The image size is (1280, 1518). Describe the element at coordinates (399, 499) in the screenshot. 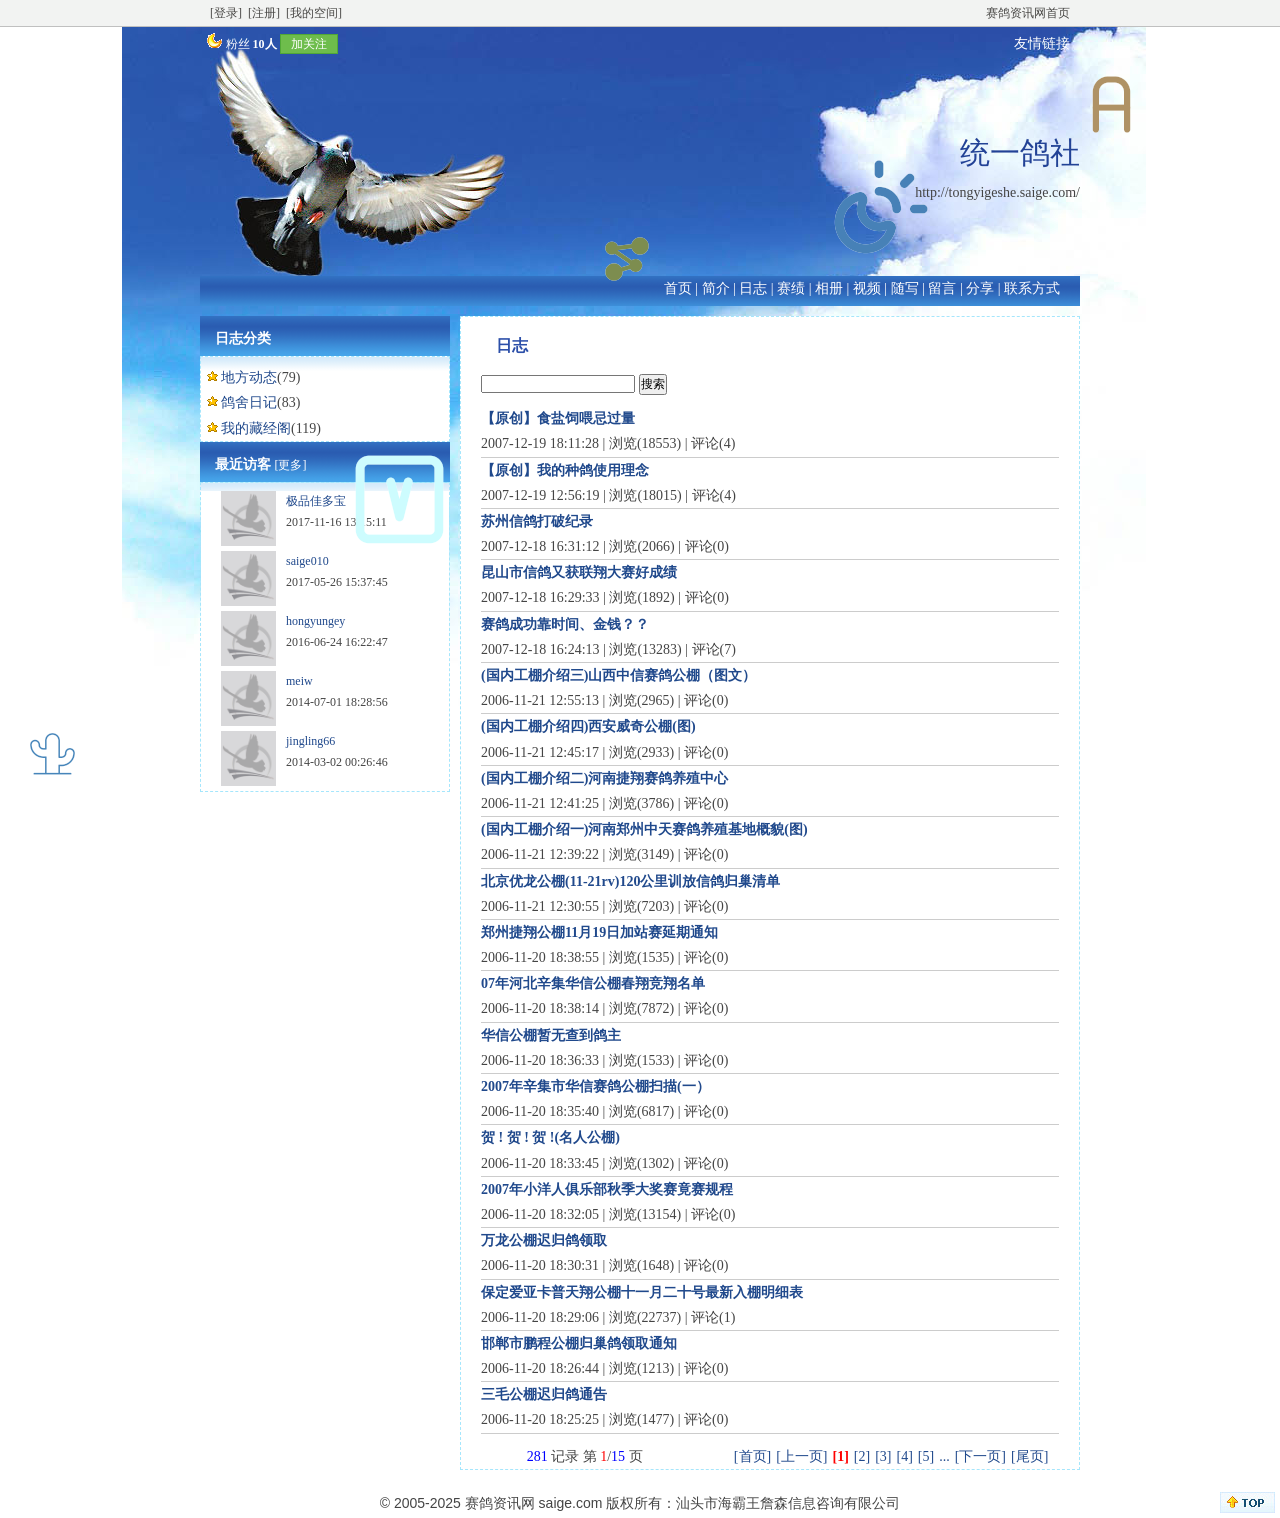

I see `indicates a "V" keyboard shortcut or hotkey` at that location.